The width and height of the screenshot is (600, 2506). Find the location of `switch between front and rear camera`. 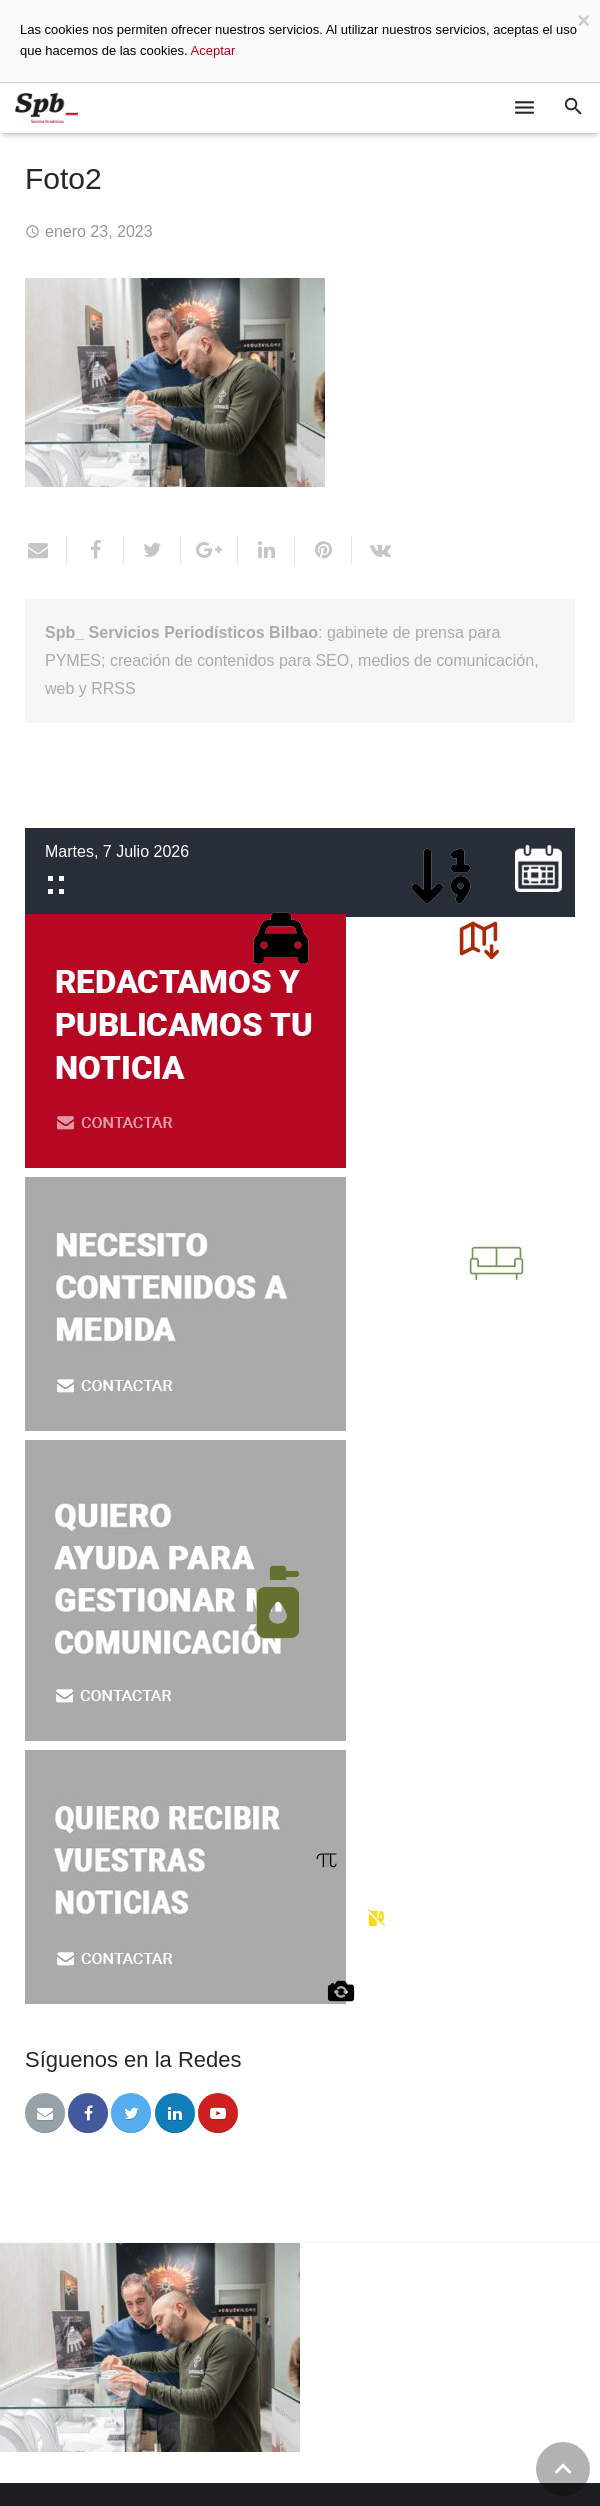

switch between front and rear camera is located at coordinates (341, 1991).